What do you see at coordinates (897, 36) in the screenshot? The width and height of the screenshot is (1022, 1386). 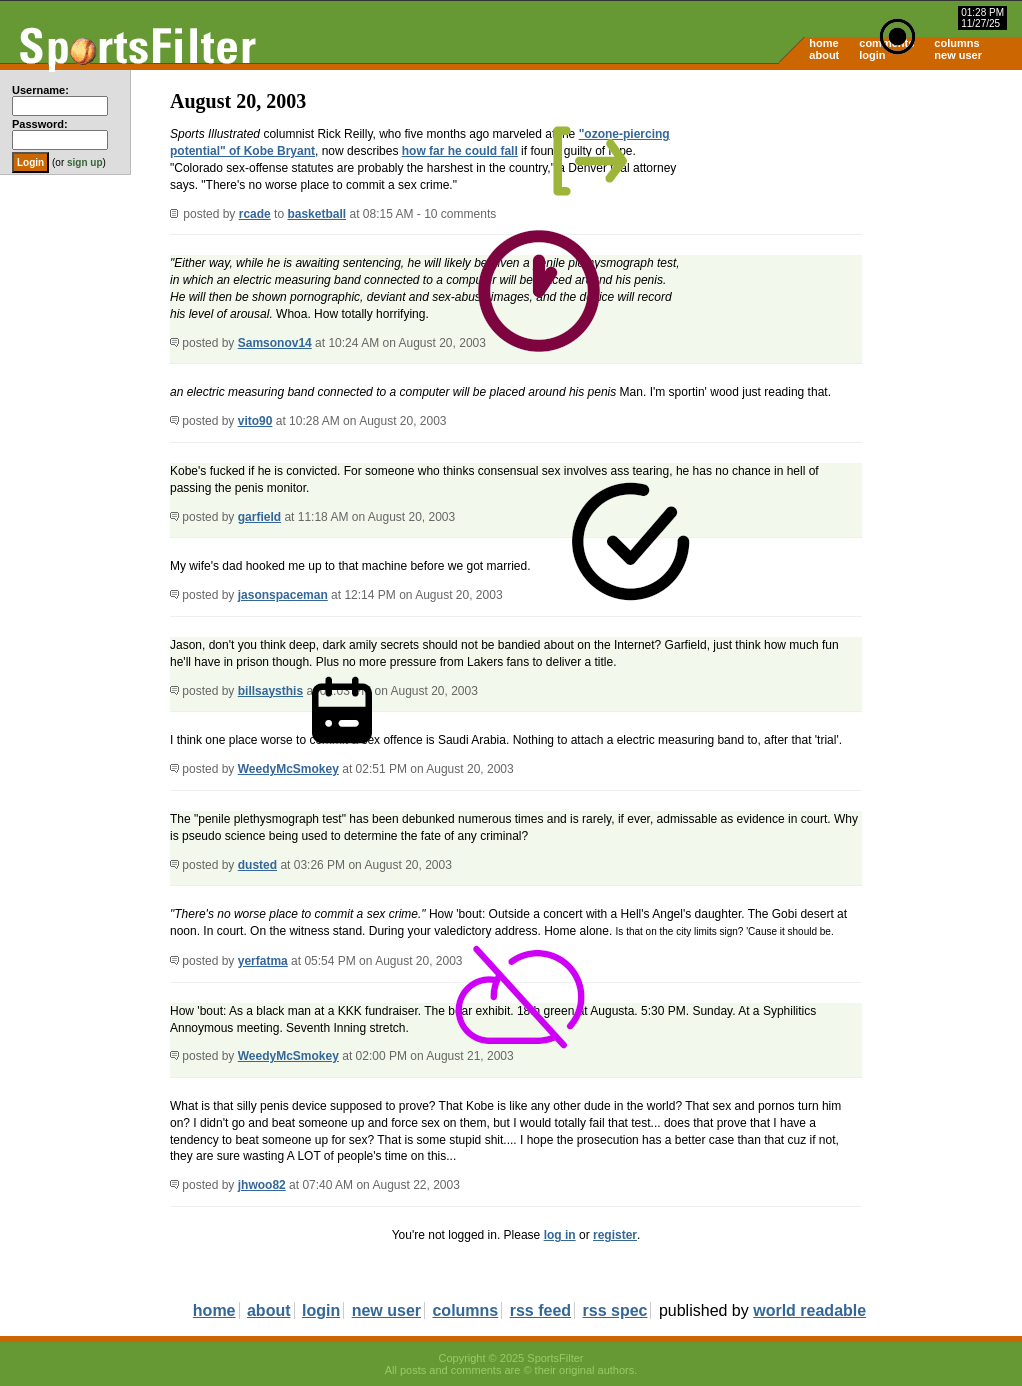 I see `selected radio button option` at bounding box center [897, 36].